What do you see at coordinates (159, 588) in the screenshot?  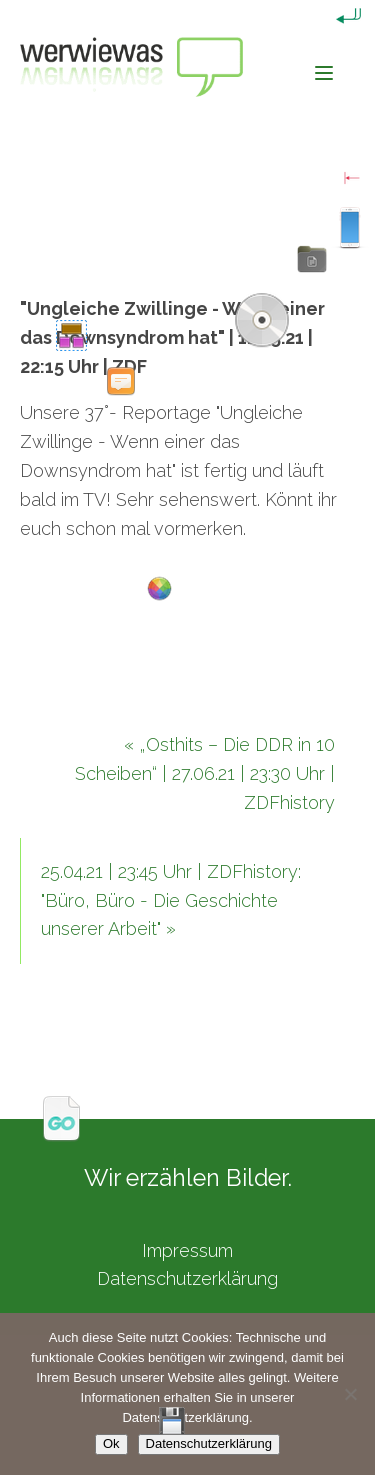 I see `open color picker tool` at bounding box center [159, 588].